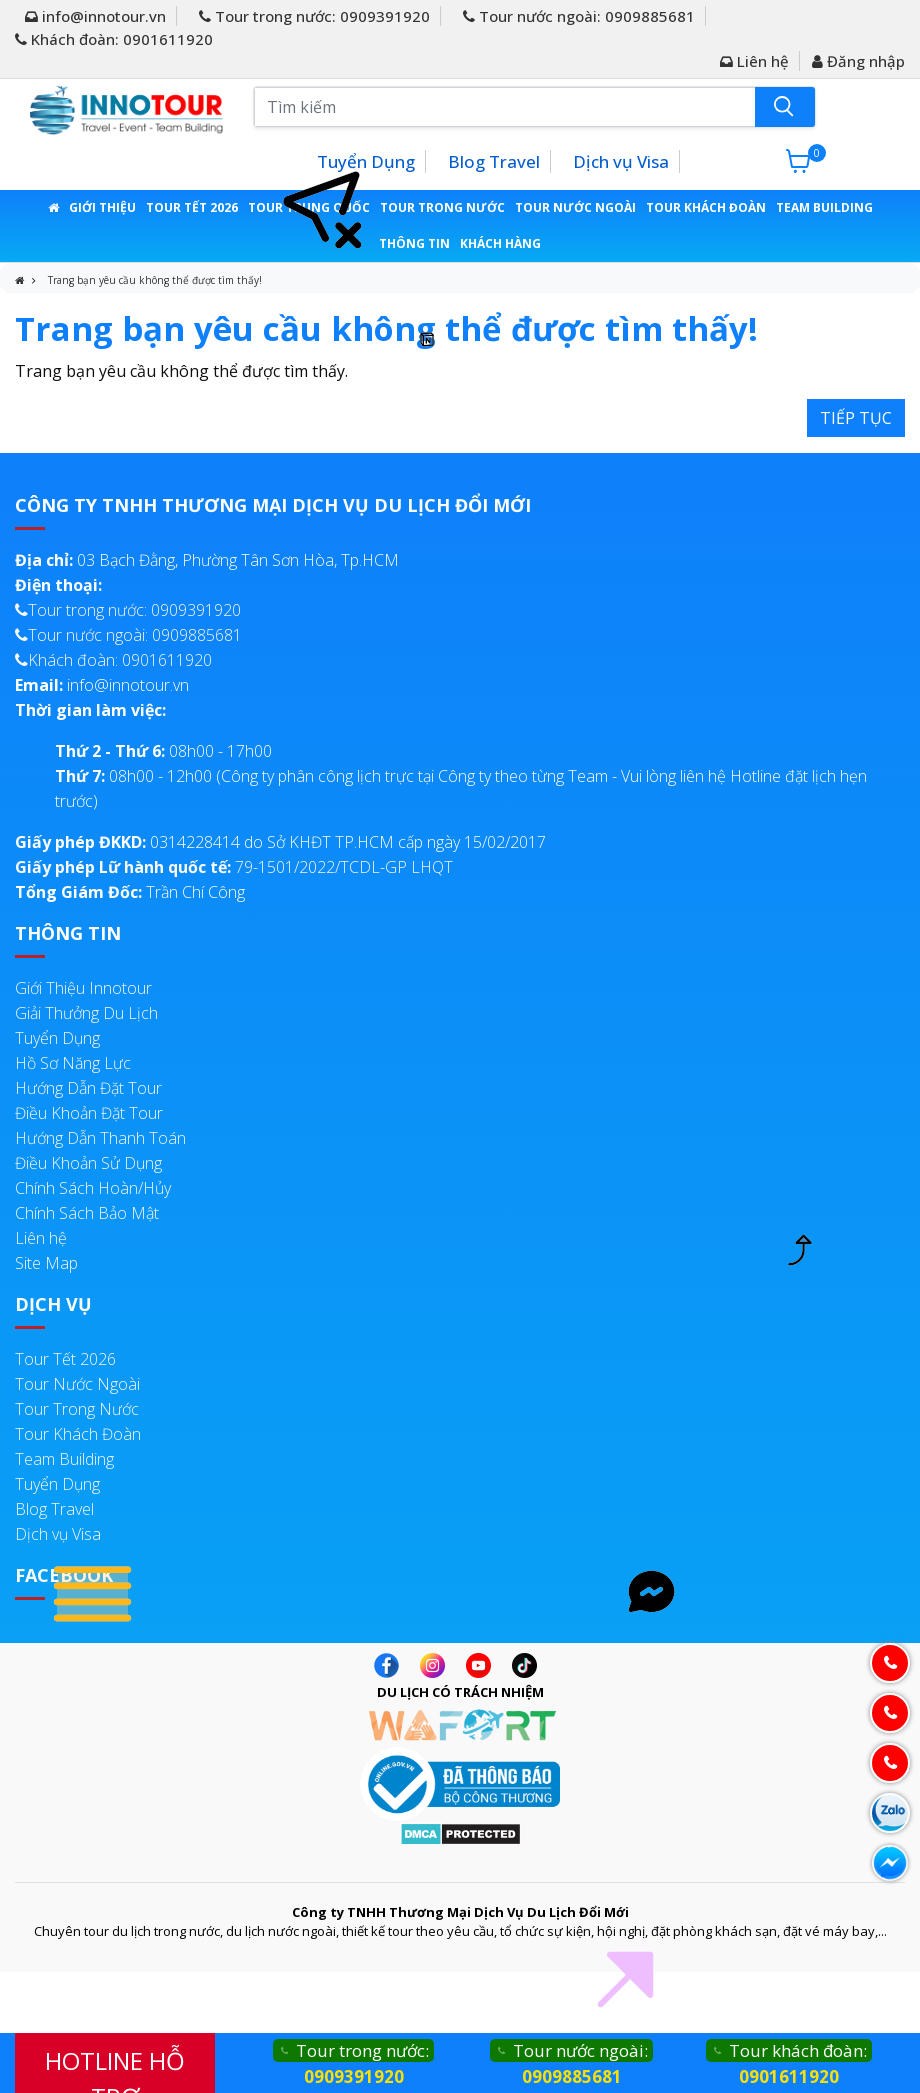 The height and width of the screenshot is (2093, 920). Describe the element at coordinates (625, 1979) in the screenshot. I see `open link in a new tab or window` at that location.